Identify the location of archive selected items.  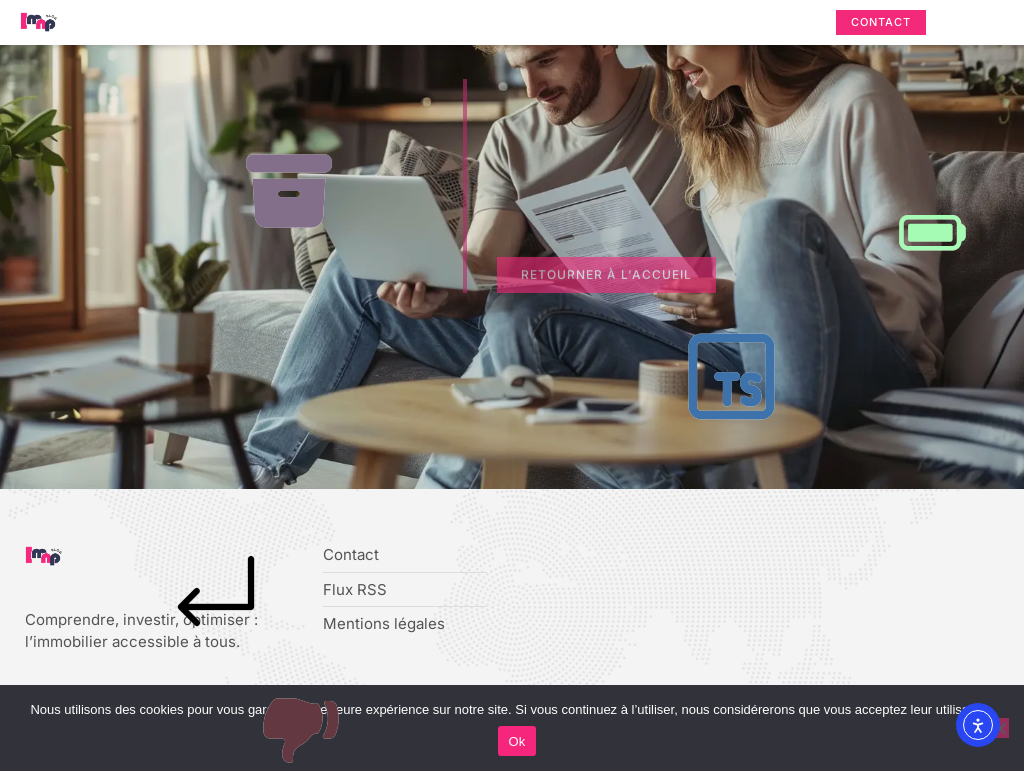
(289, 191).